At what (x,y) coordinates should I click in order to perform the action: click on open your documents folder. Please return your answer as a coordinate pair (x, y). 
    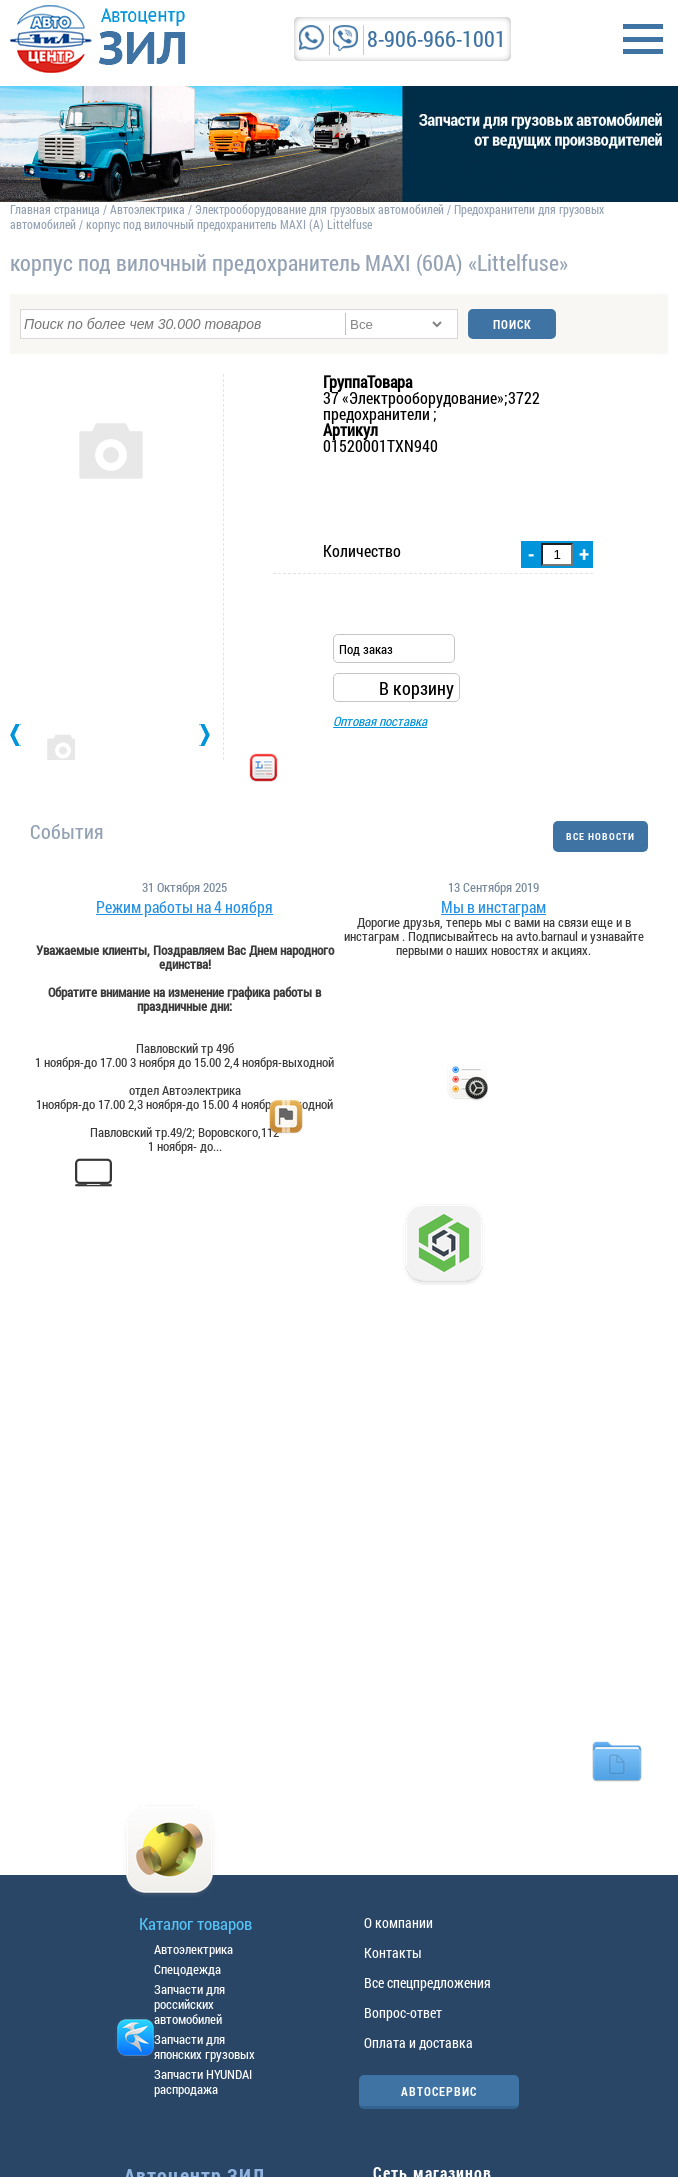
    Looking at the image, I should click on (617, 1761).